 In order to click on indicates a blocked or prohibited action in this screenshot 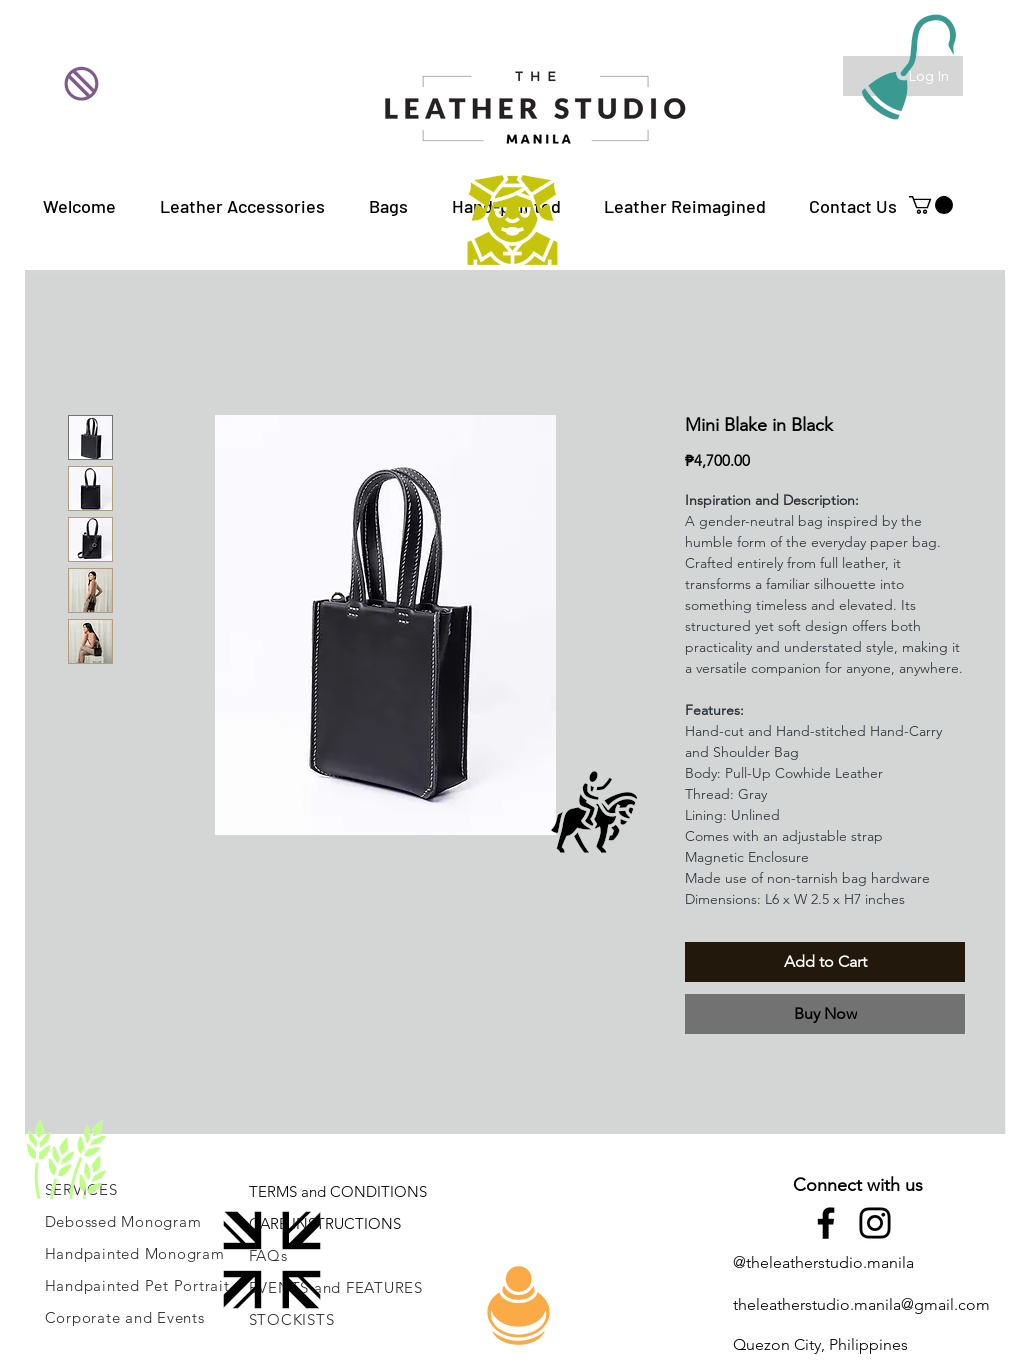, I will do `click(81, 83)`.